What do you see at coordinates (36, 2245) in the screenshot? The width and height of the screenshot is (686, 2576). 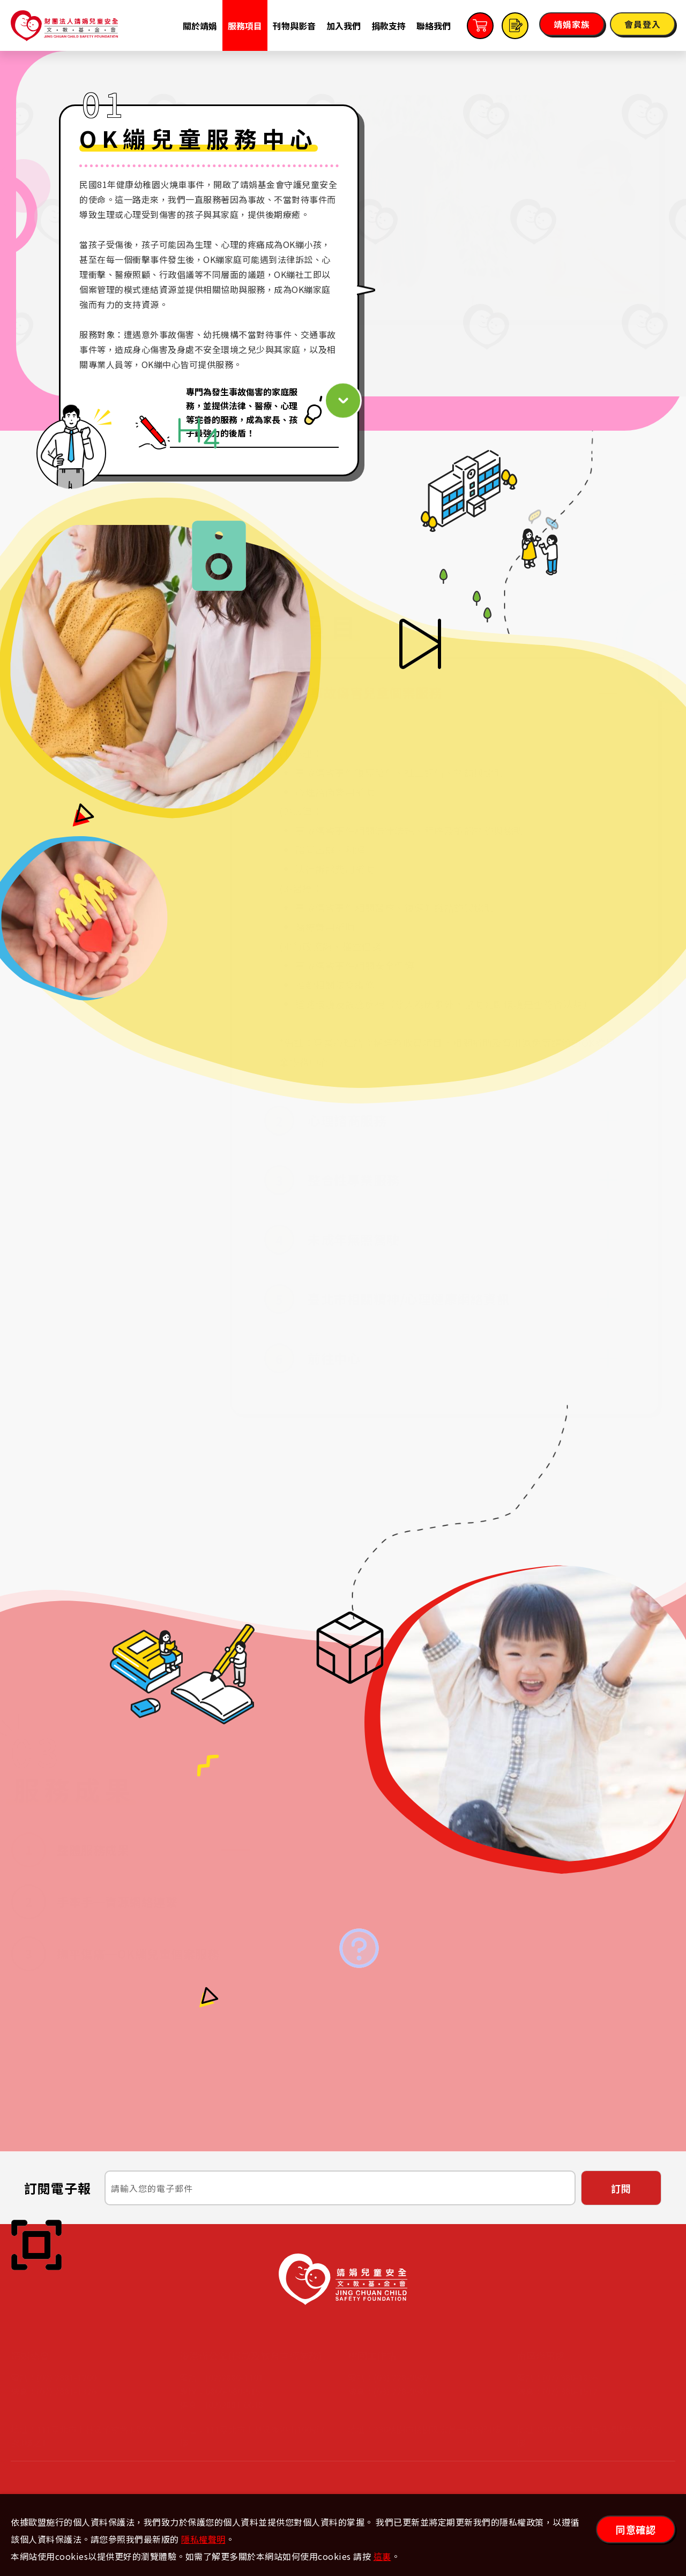 I see `scan a QR code or barcode` at bounding box center [36, 2245].